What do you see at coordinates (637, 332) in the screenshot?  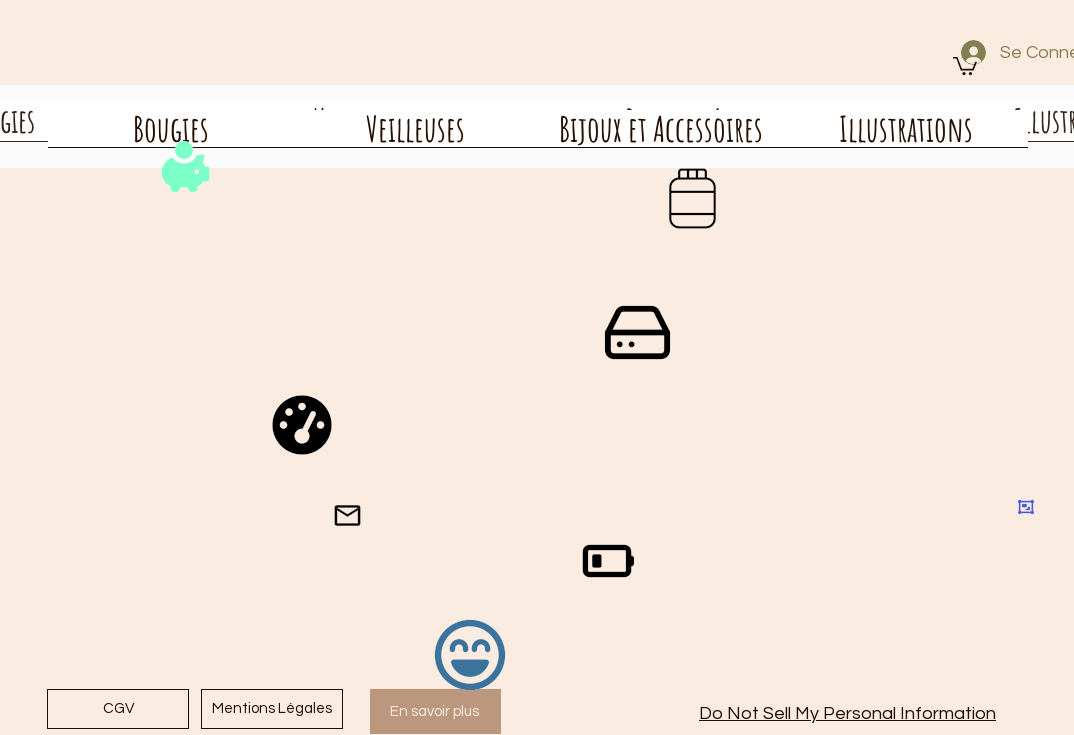 I see `access local storage or hard drive` at bounding box center [637, 332].